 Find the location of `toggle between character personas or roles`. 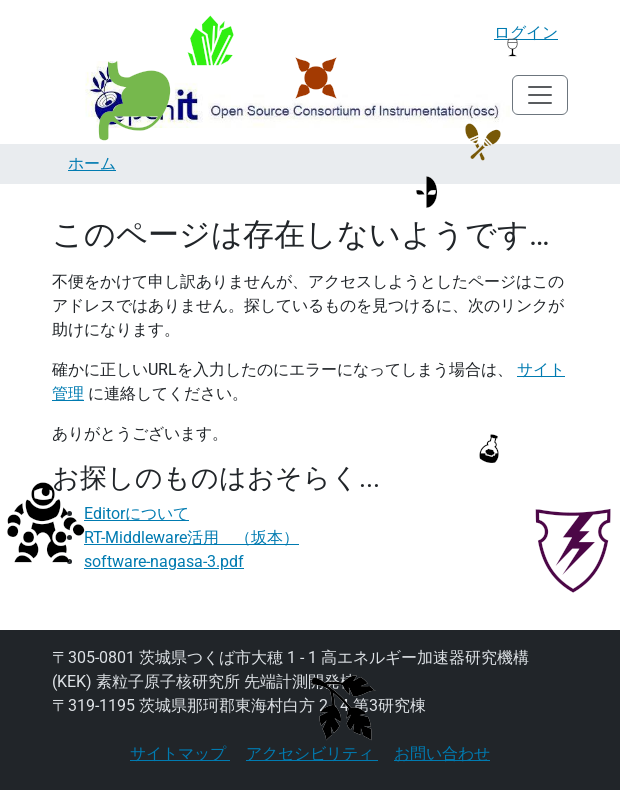

toggle between character personas or roles is located at coordinates (425, 192).